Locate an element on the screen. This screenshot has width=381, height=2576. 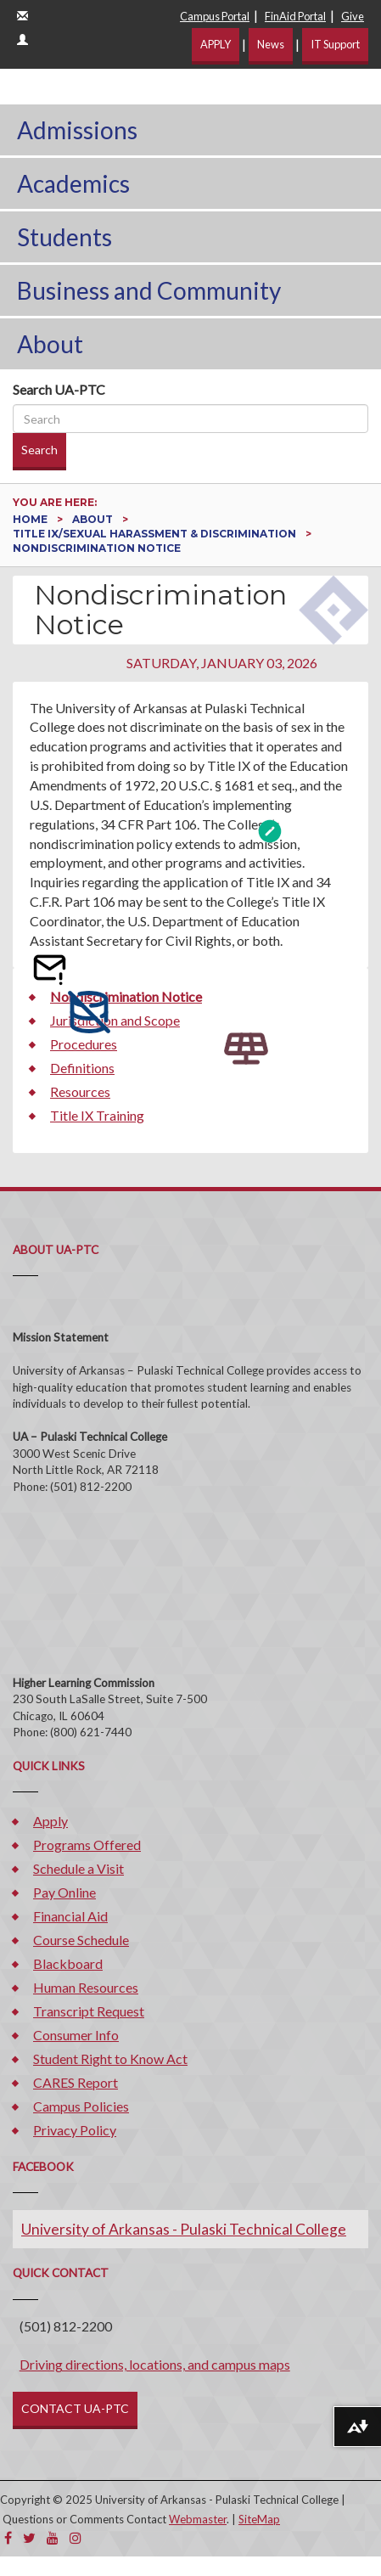
database connection unavailable or offline is located at coordinates (89, 1012).